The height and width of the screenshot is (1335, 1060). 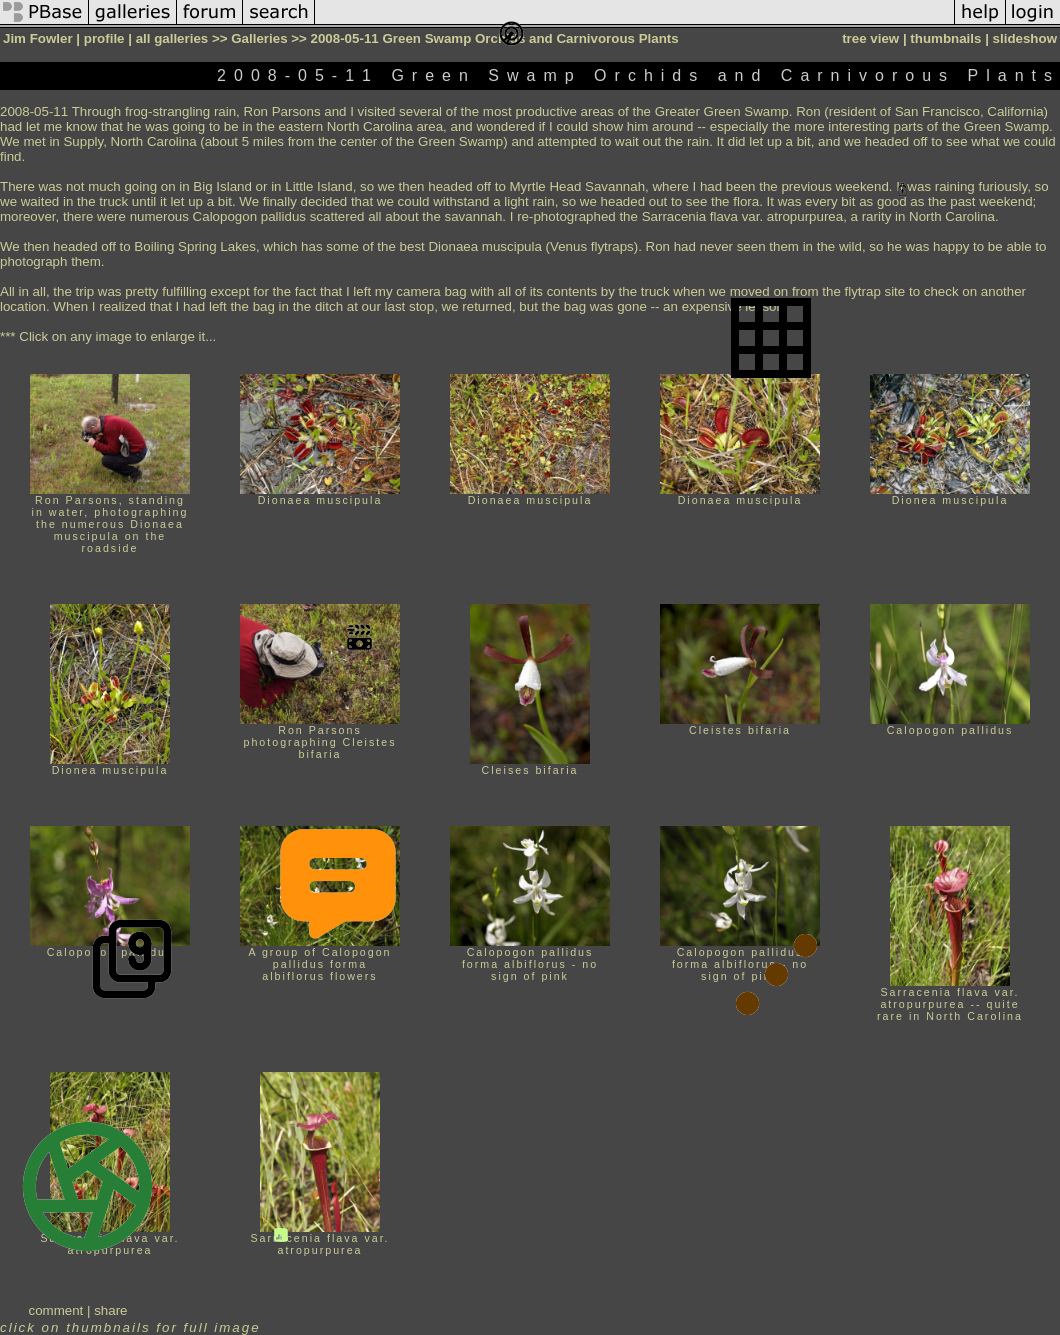 I want to click on access medication or health information, so click(x=902, y=189).